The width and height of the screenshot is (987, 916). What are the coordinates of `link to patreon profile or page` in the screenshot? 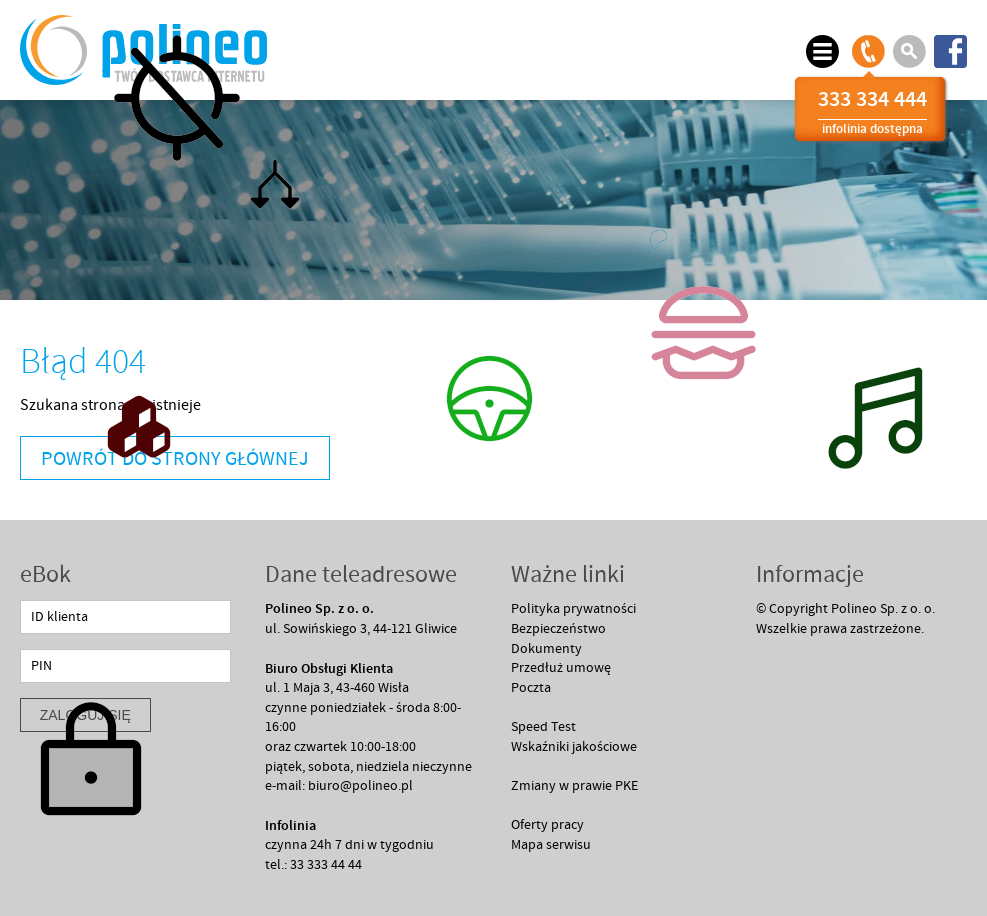 It's located at (658, 239).